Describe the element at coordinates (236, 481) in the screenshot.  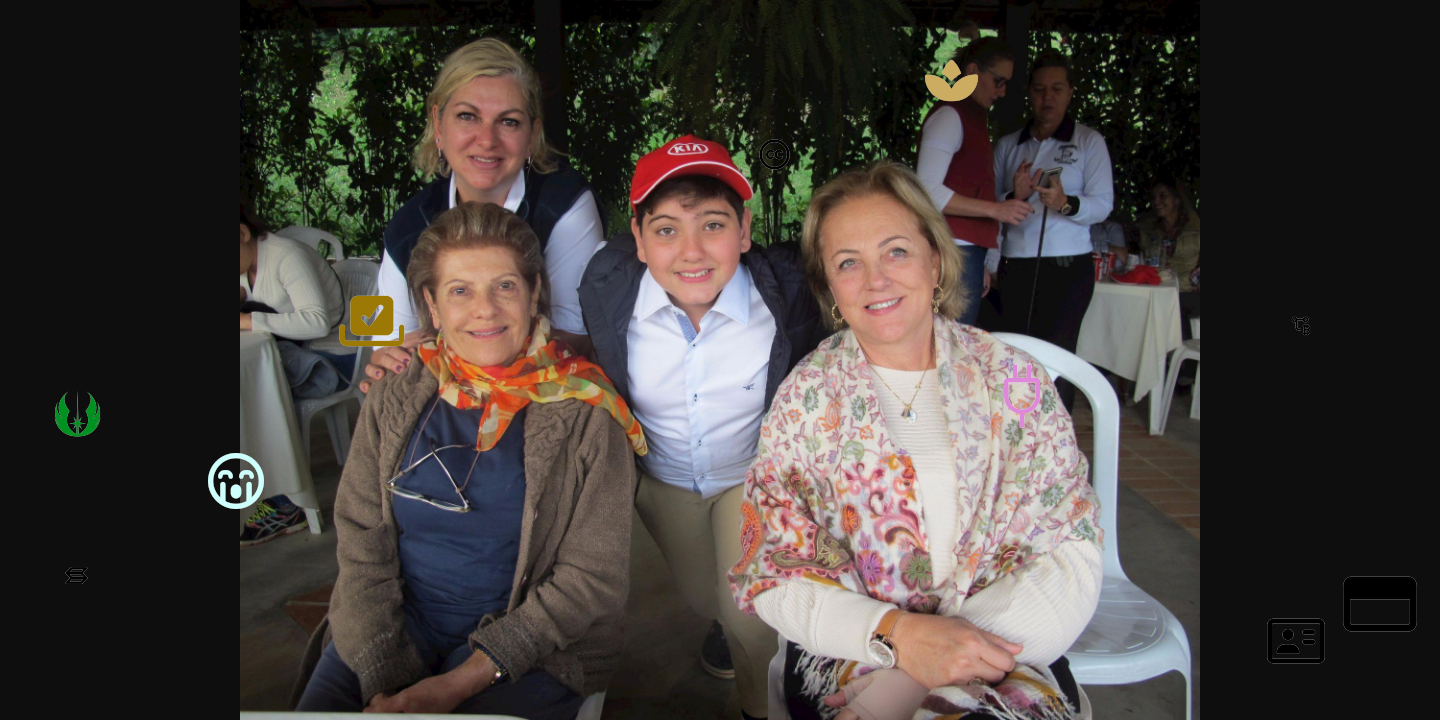
I see `indicates a sad or crying emotional state` at that location.